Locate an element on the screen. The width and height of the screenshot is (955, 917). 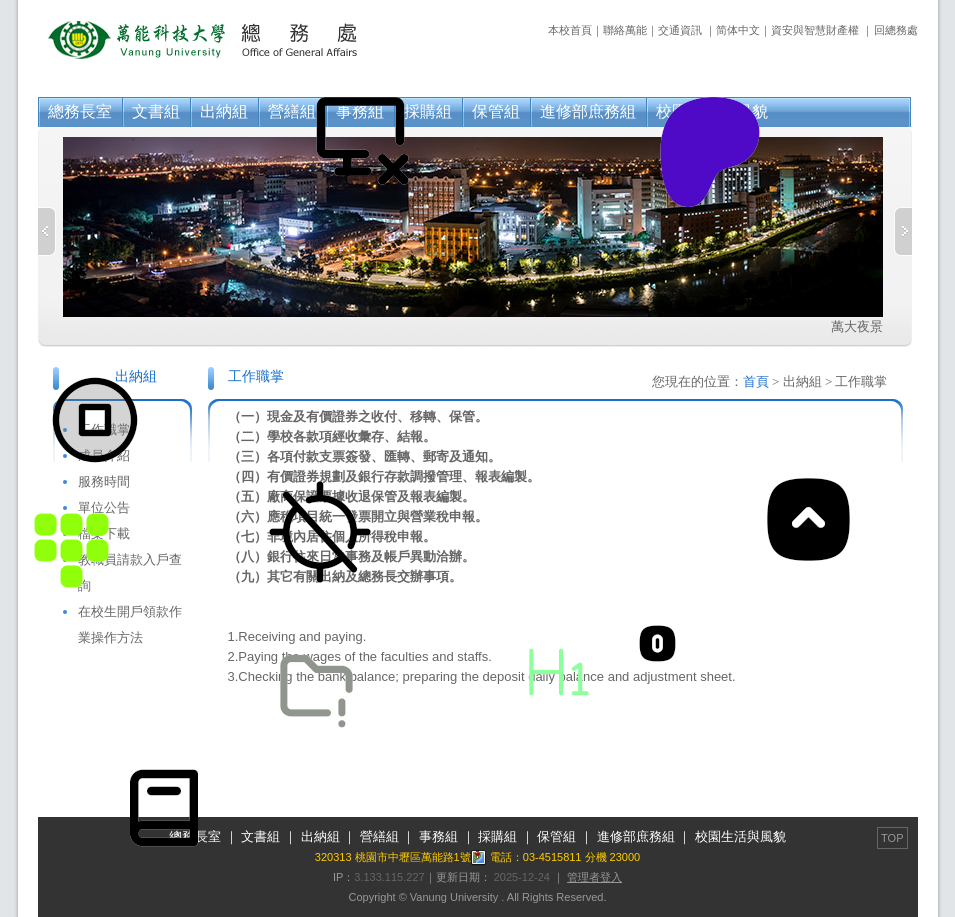
scroll to top of page is located at coordinates (808, 519).